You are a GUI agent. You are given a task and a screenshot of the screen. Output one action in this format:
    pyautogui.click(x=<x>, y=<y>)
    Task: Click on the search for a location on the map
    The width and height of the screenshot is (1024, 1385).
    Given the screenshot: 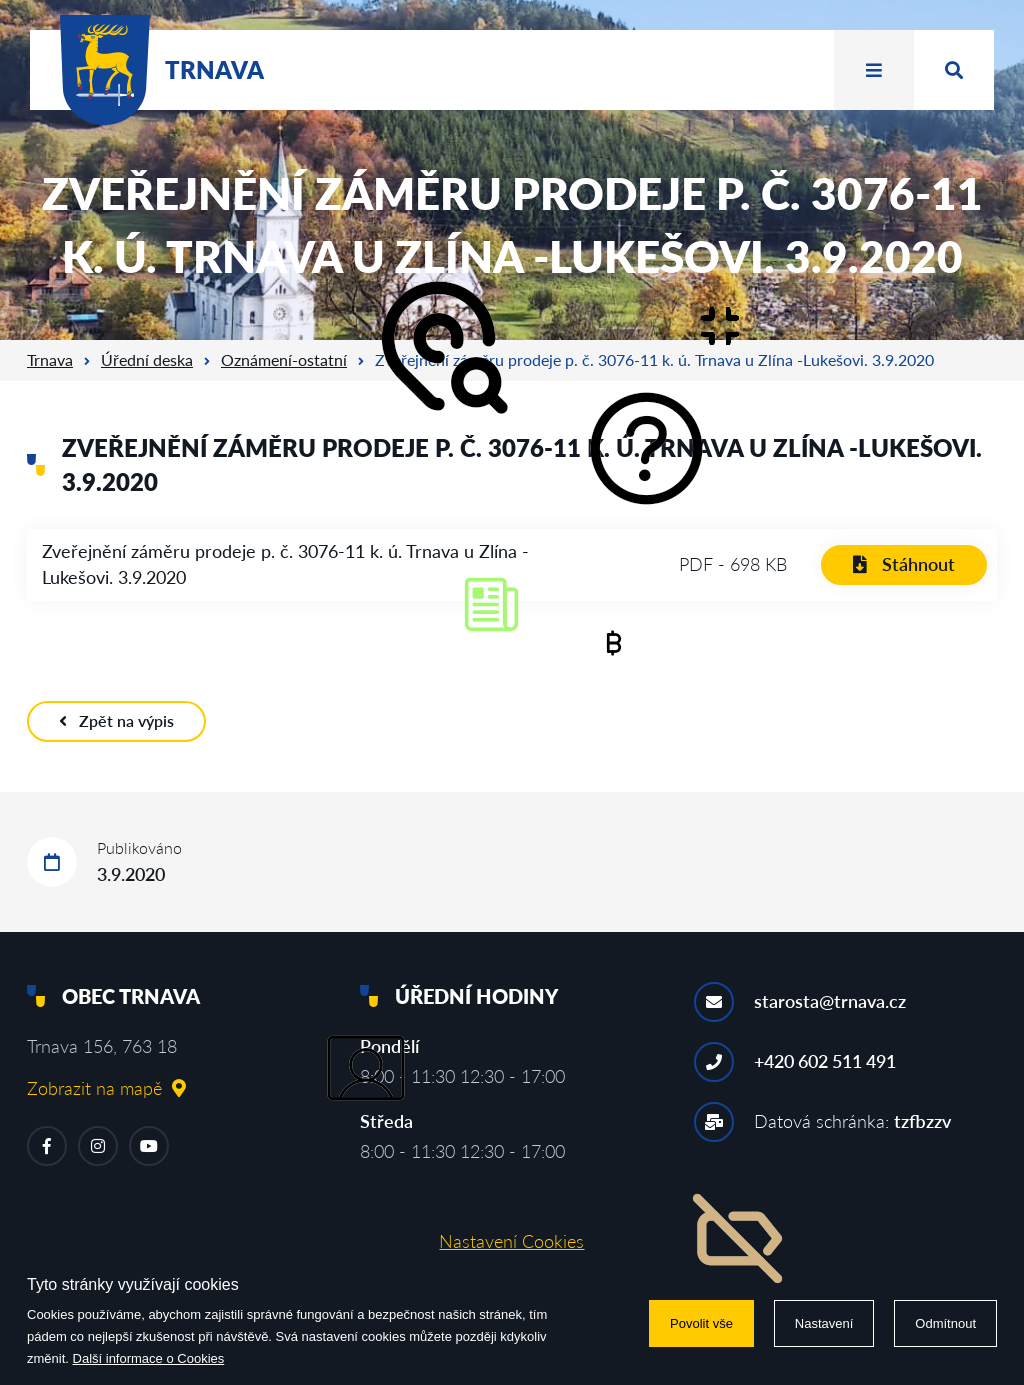 What is the action you would take?
    pyautogui.click(x=438, y=344)
    